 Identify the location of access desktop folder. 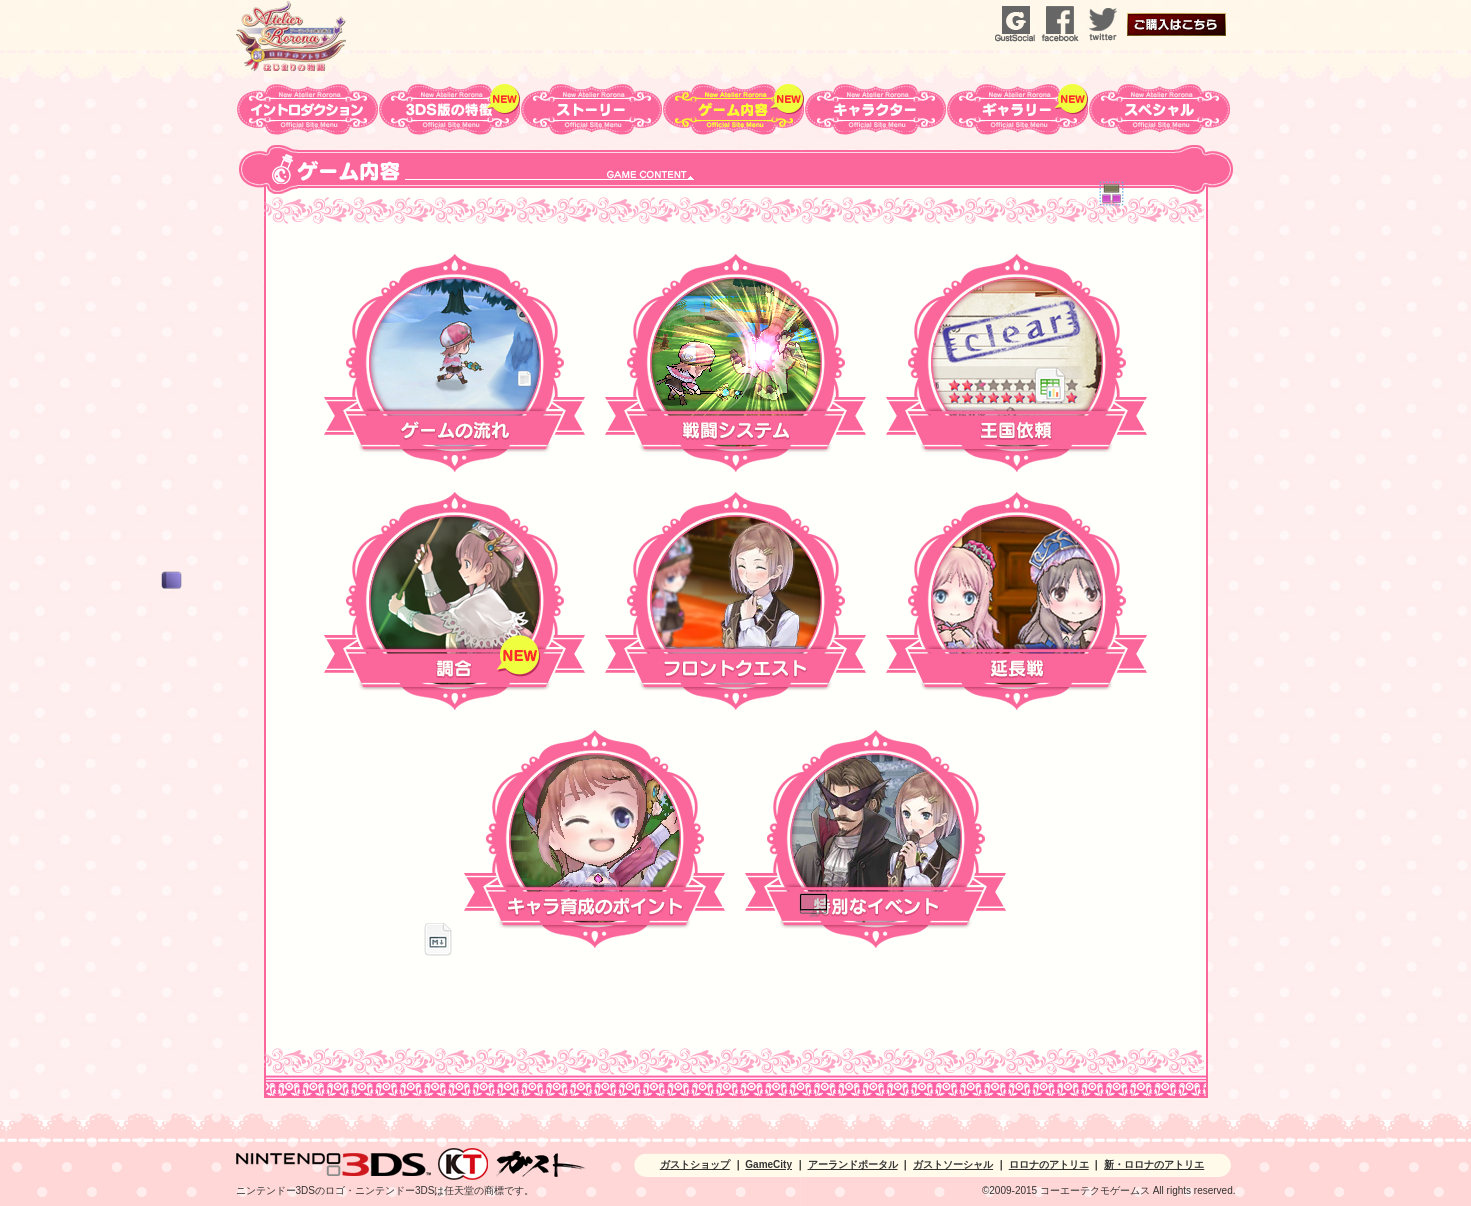
(171, 579).